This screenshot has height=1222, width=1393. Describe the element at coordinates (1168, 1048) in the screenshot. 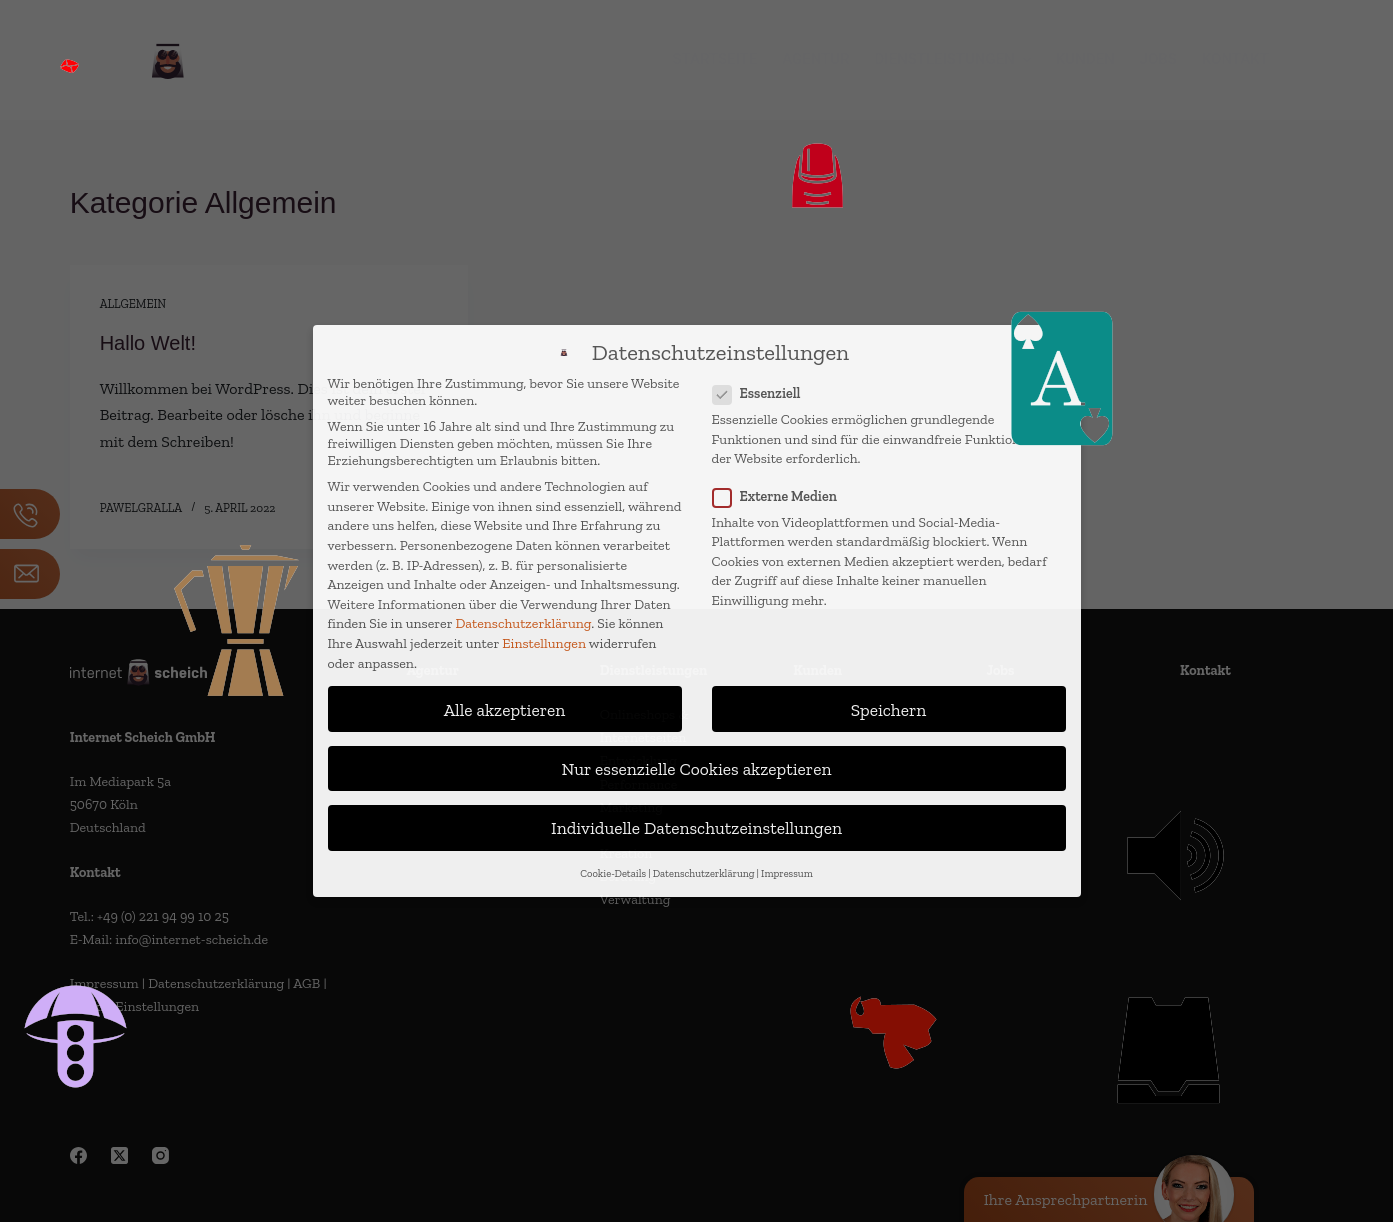

I see `access your inbox or document tray` at that location.